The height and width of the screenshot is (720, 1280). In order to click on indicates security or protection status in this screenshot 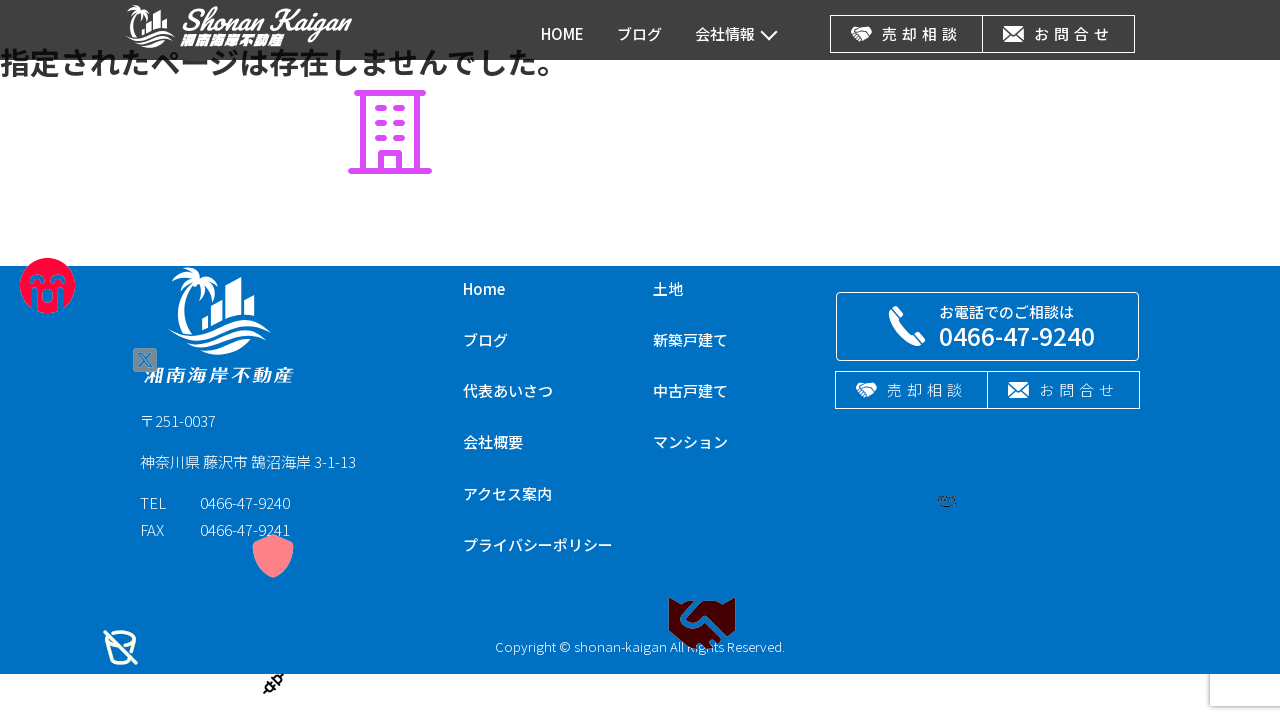, I will do `click(273, 556)`.